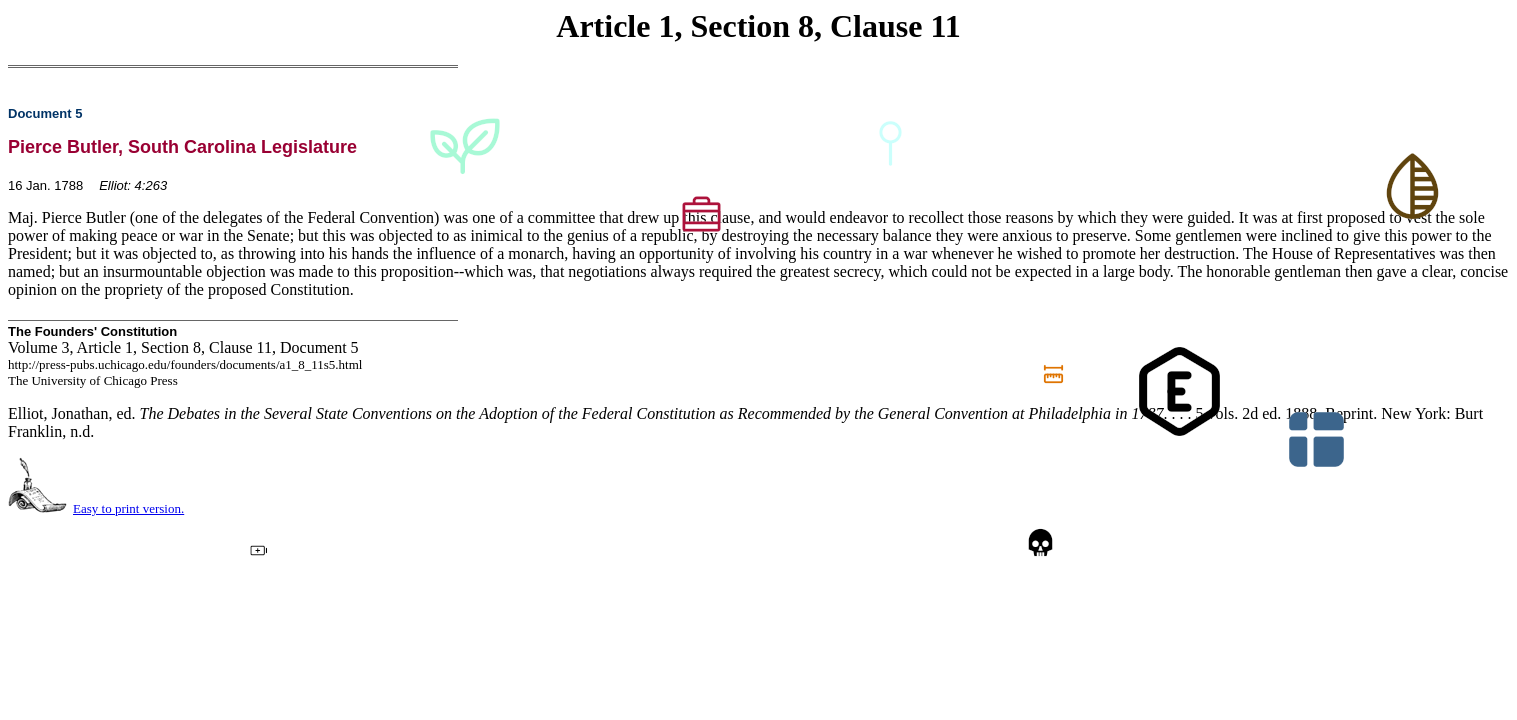 Image resolution: width=1517 pixels, height=720 pixels. I want to click on adjust opacity or transparency level, so click(1412, 188).